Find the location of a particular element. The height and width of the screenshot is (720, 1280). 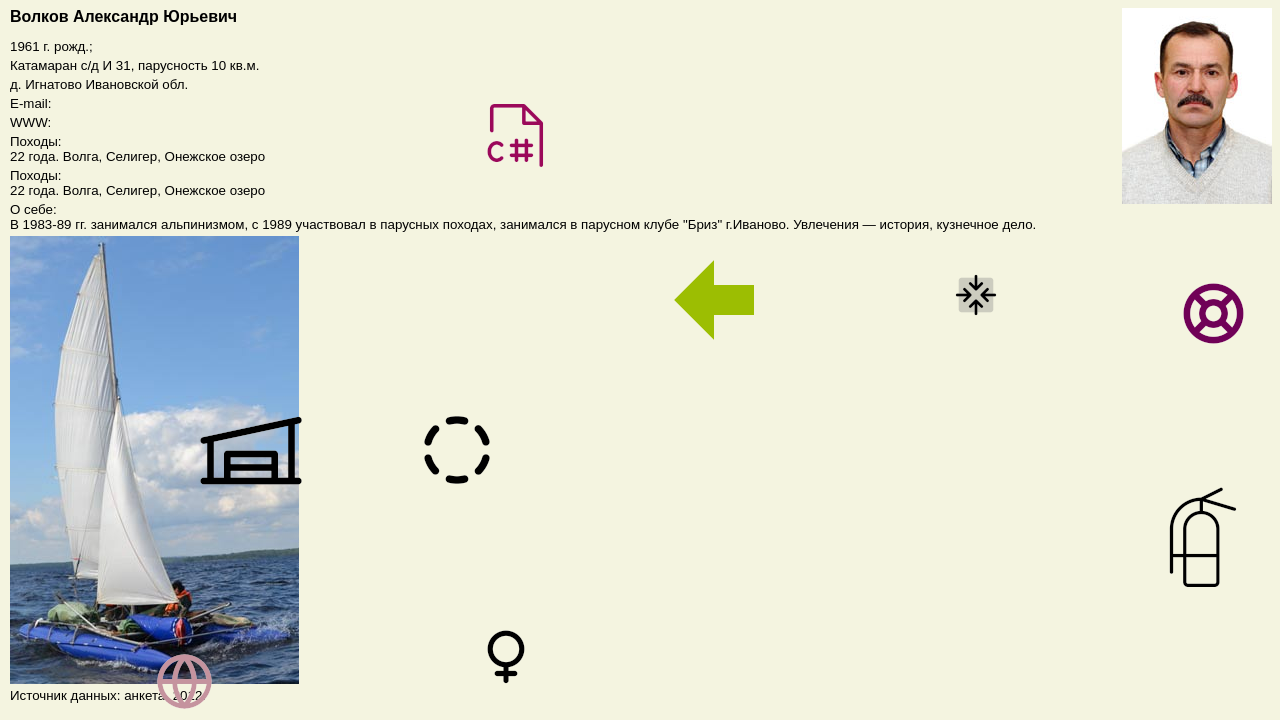

indicates loading or processing in progress is located at coordinates (457, 450).